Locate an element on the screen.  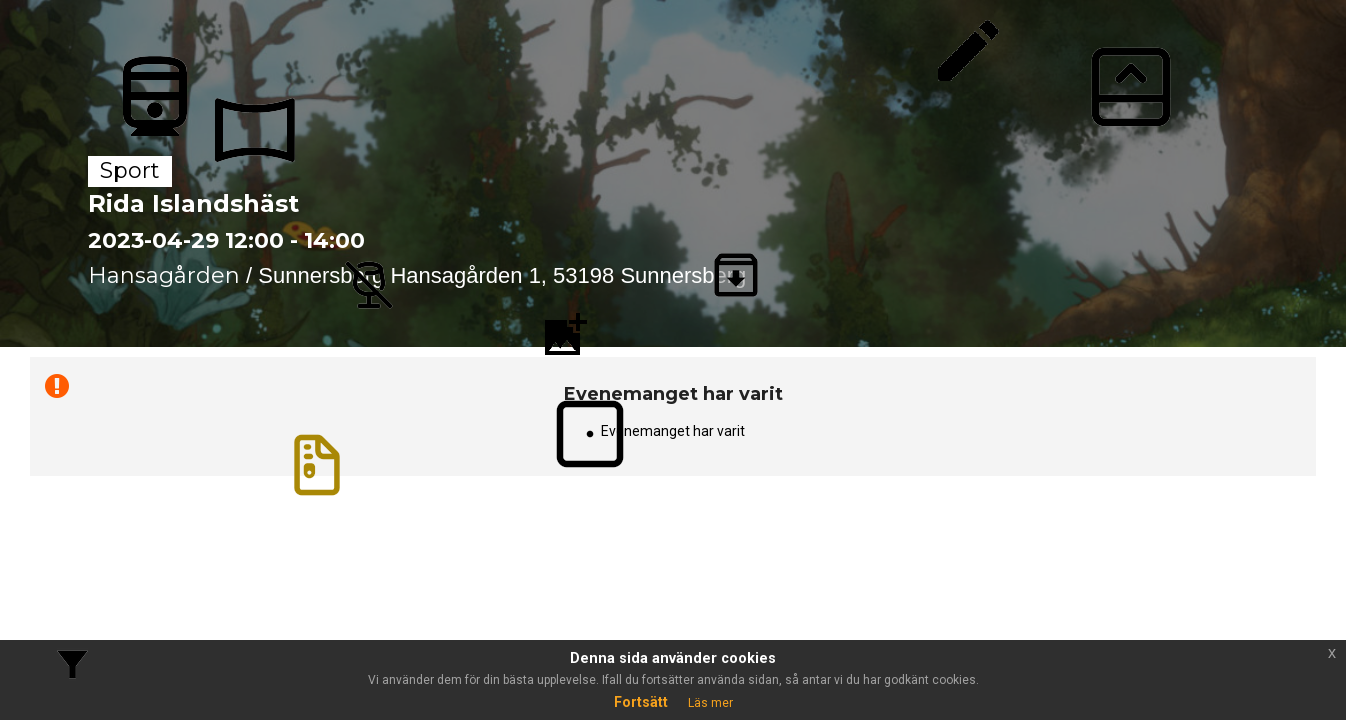
add a new photo to your gallery is located at coordinates (564, 335).